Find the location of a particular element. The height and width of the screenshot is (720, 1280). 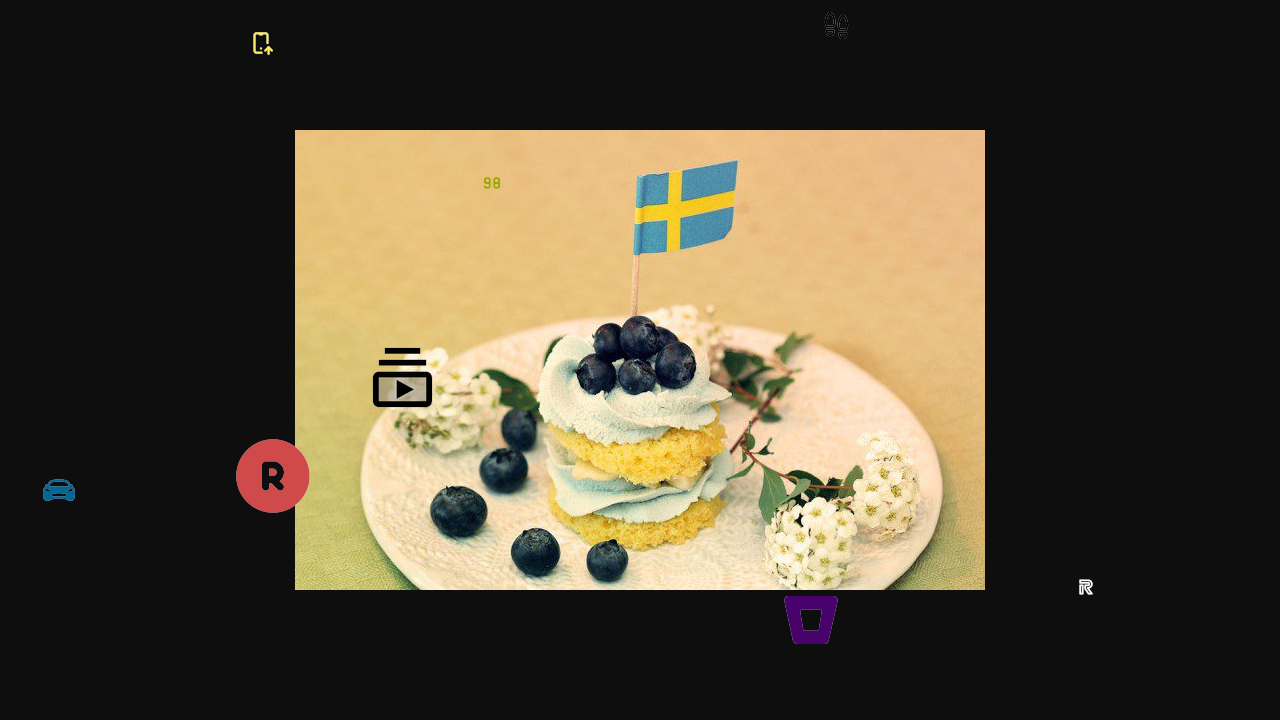

open the Revolut banking app is located at coordinates (1086, 587).